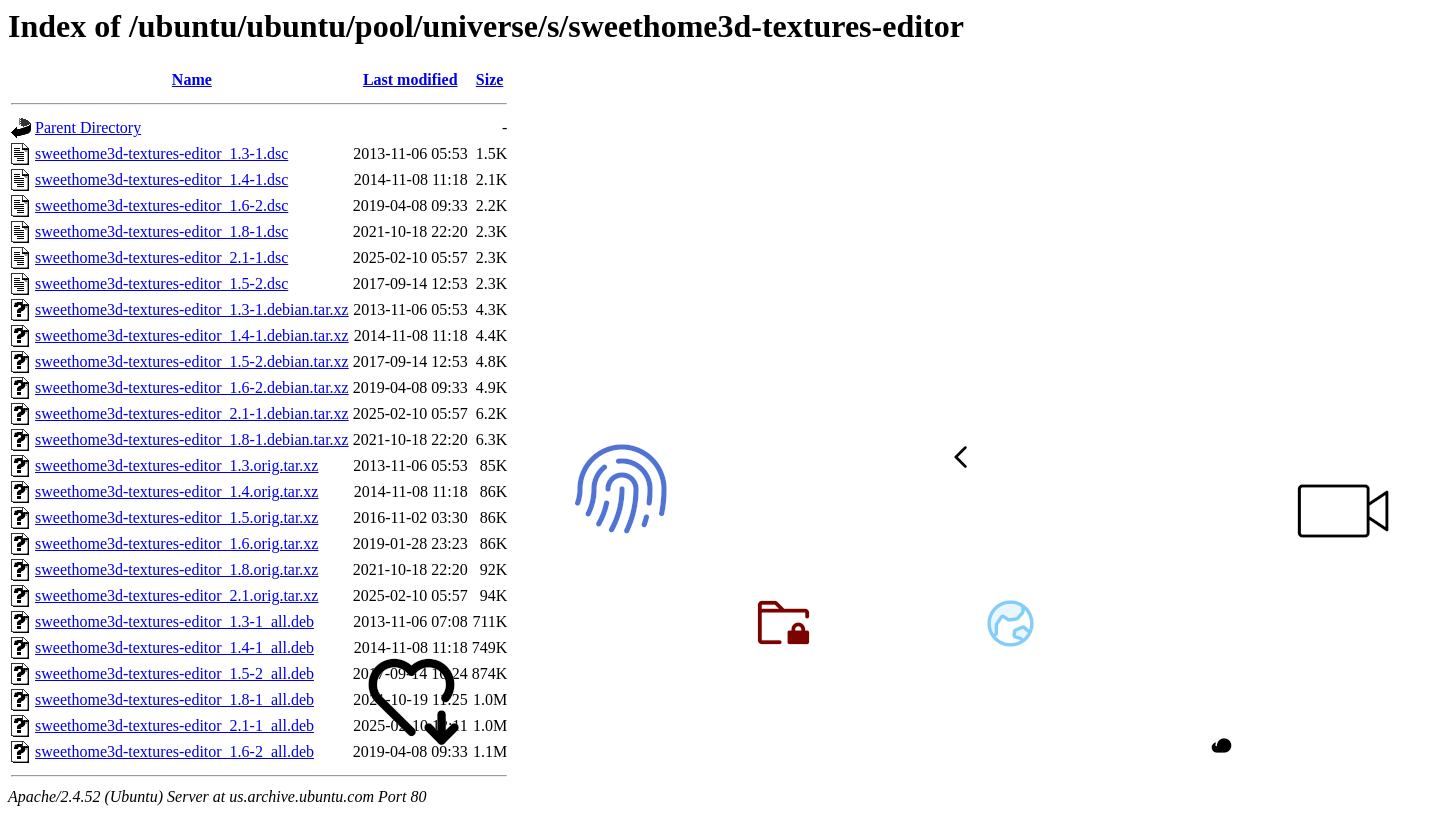  Describe the element at coordinates (1010, 623) in the screenshot. I see `switch to international or global settings` at that location.